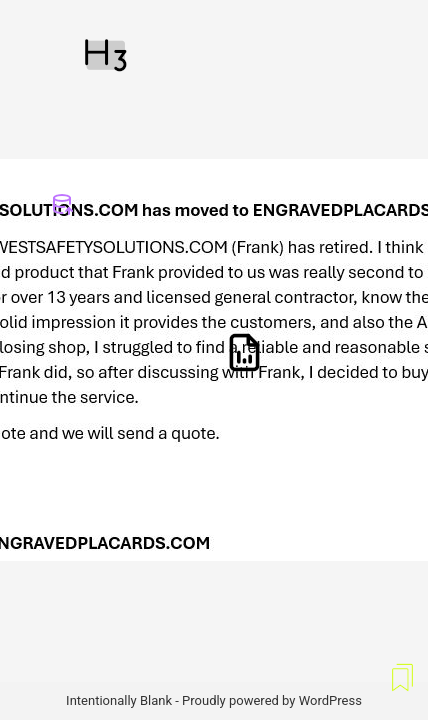 The image size is (428, 720). Describe the element at coordinates (62, 204) in the screenshot. I see `import data into database` at that location.